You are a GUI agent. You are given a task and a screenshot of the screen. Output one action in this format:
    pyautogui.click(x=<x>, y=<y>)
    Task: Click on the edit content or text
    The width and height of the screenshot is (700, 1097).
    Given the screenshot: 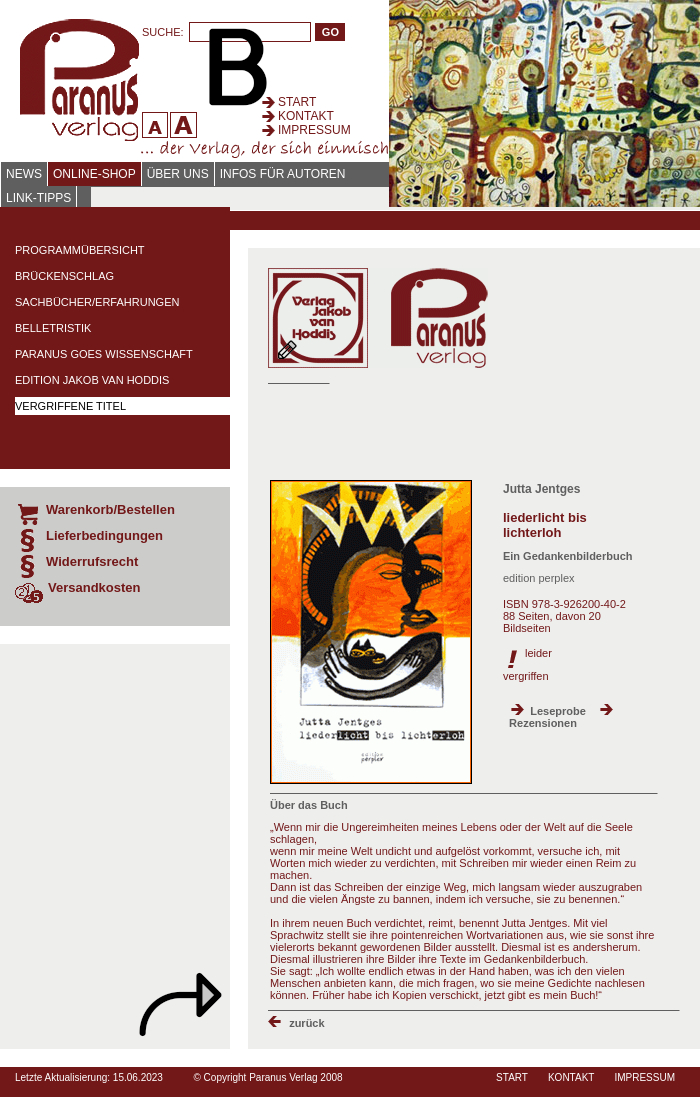 What is the action you would take?
    pyautogui.click(x=287, y=350)
    